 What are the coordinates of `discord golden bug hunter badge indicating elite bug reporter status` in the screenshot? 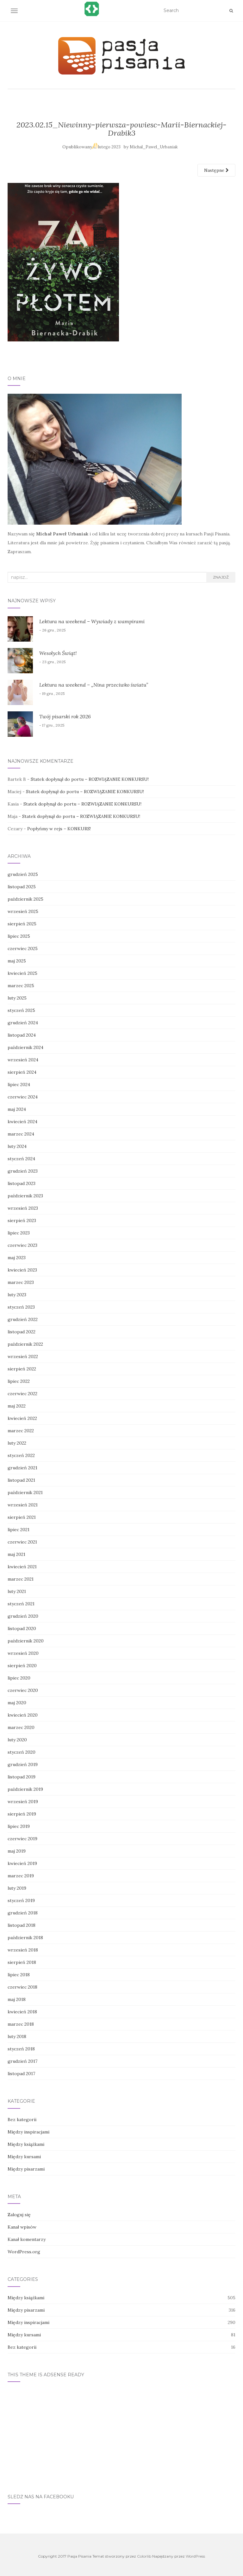 It's located at (95, 146).